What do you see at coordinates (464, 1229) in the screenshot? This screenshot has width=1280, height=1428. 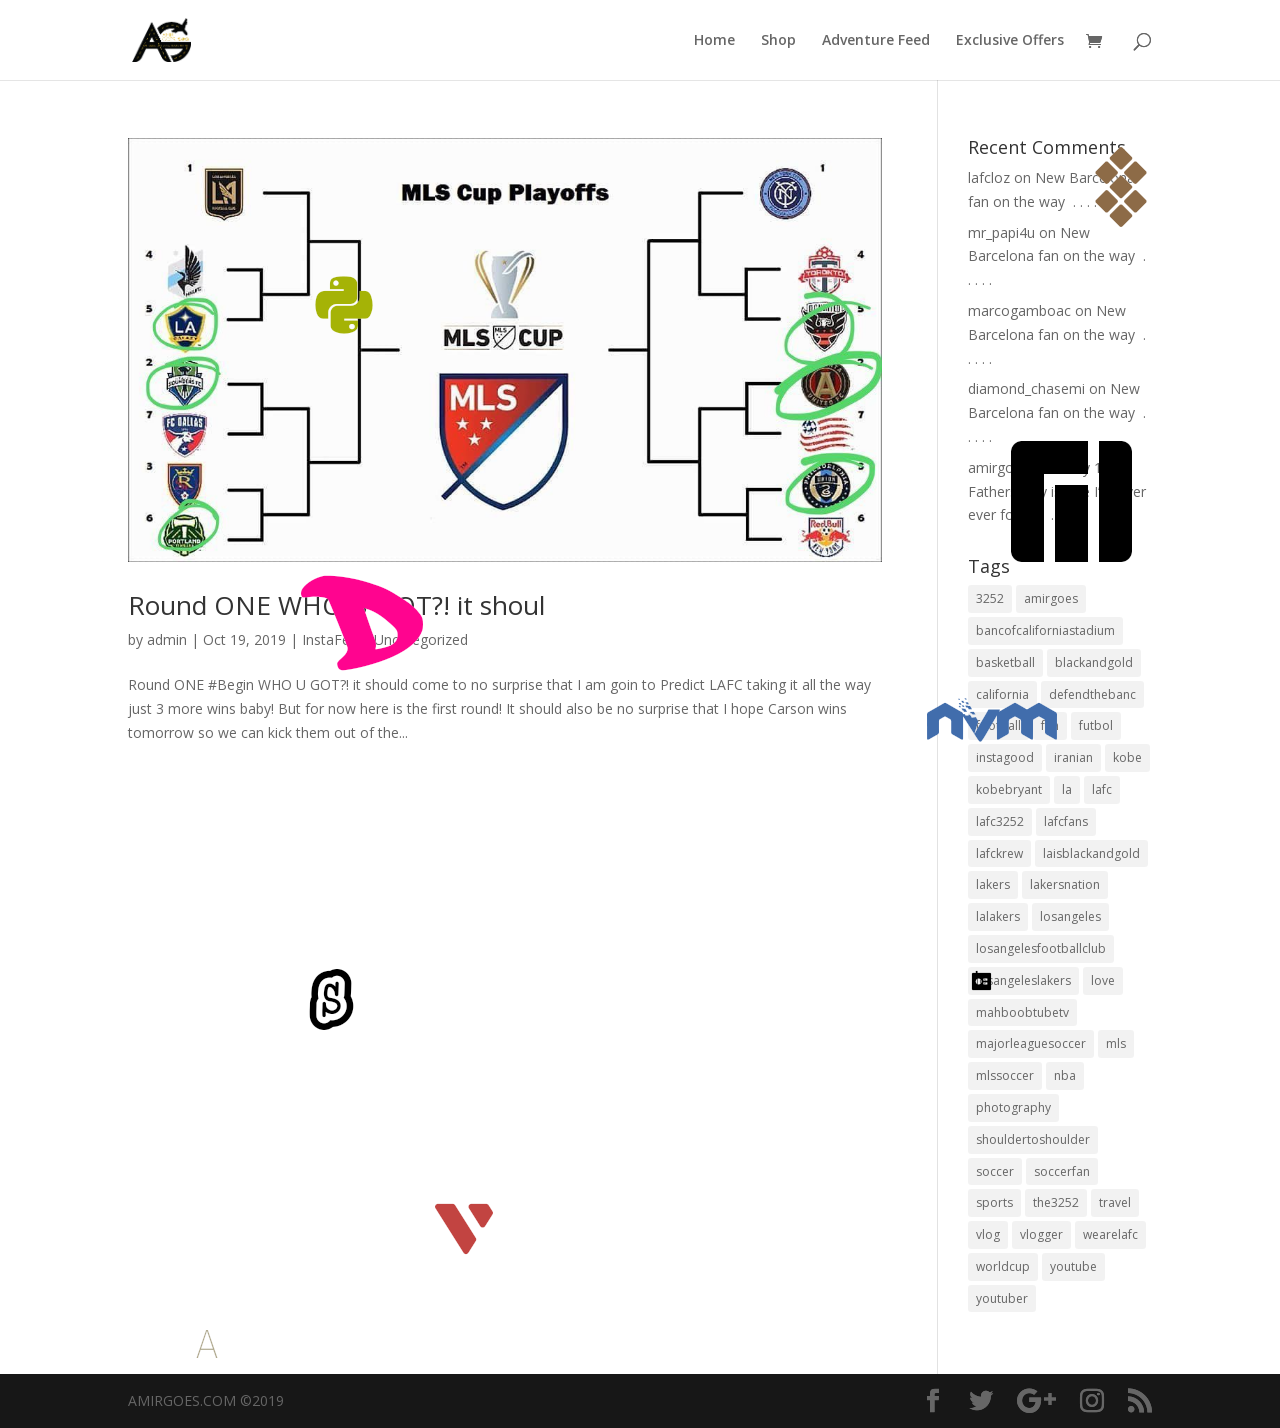 I see `vultr cloud hosting logo` at bounding box center [464, 1229].